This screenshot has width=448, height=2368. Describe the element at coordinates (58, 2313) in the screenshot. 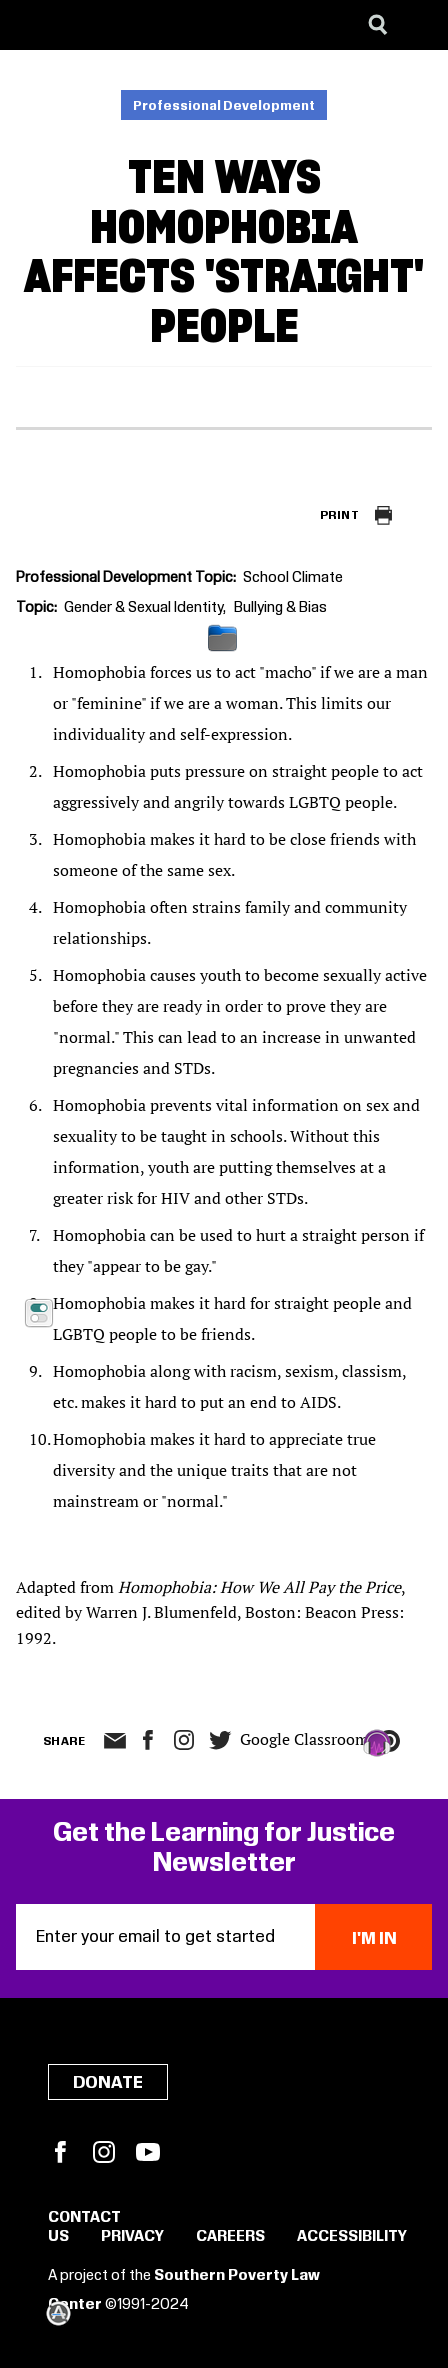

I see `check for available software updates` at that location.